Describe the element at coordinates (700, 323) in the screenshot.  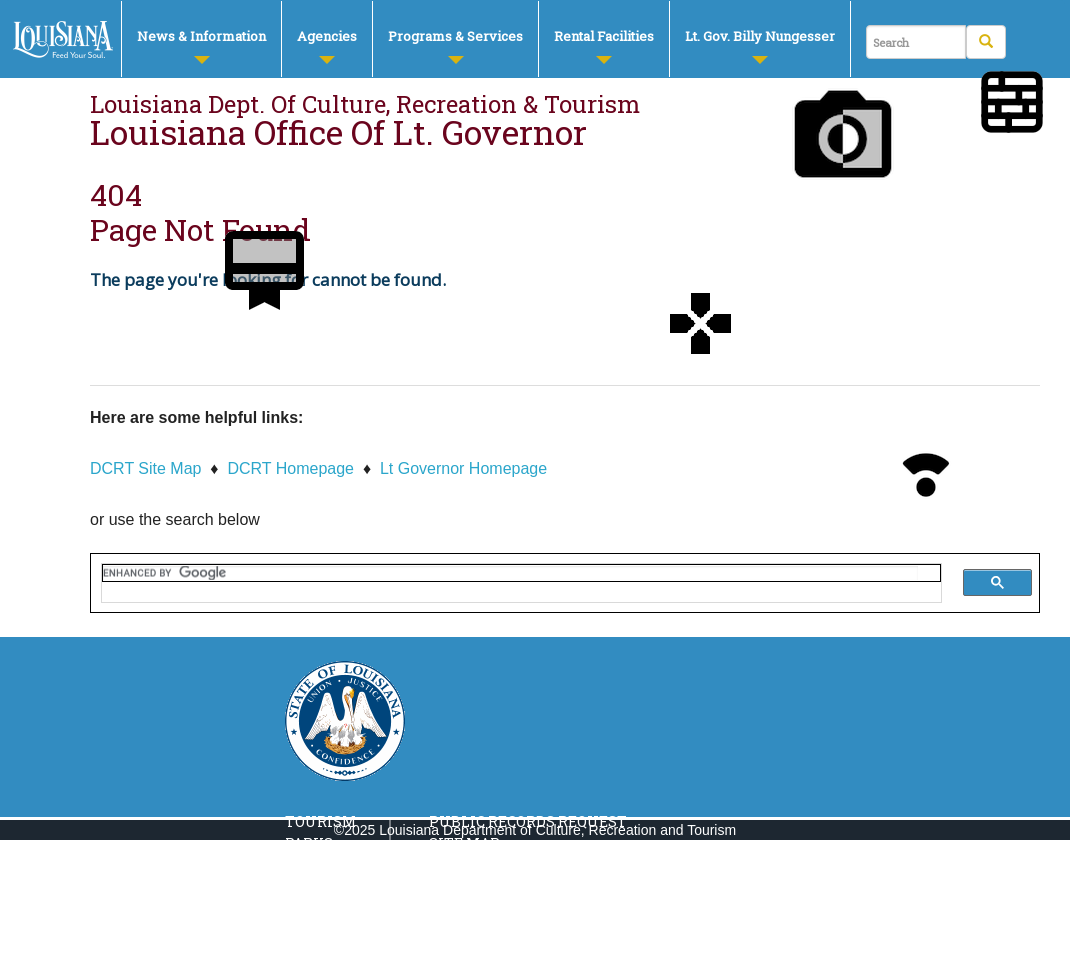
I see `access gaming features or game mode` at that location.